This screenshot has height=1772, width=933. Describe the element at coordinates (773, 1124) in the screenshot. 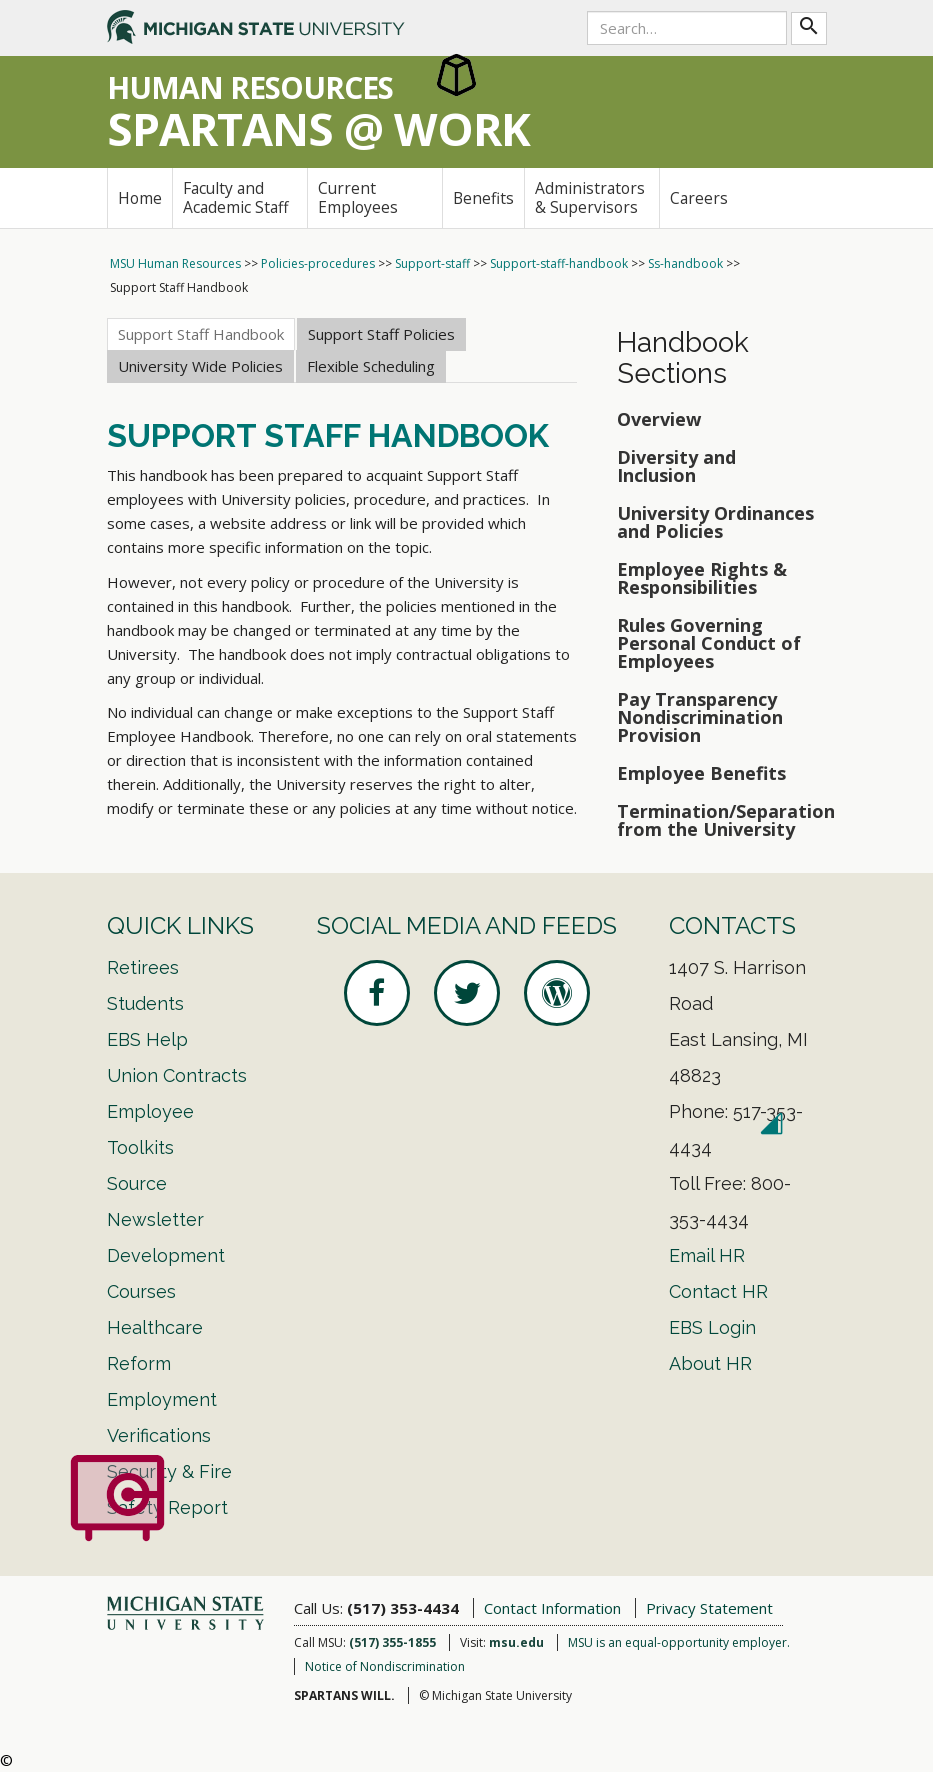

I see `indicates strong cellular network signal` at that location.